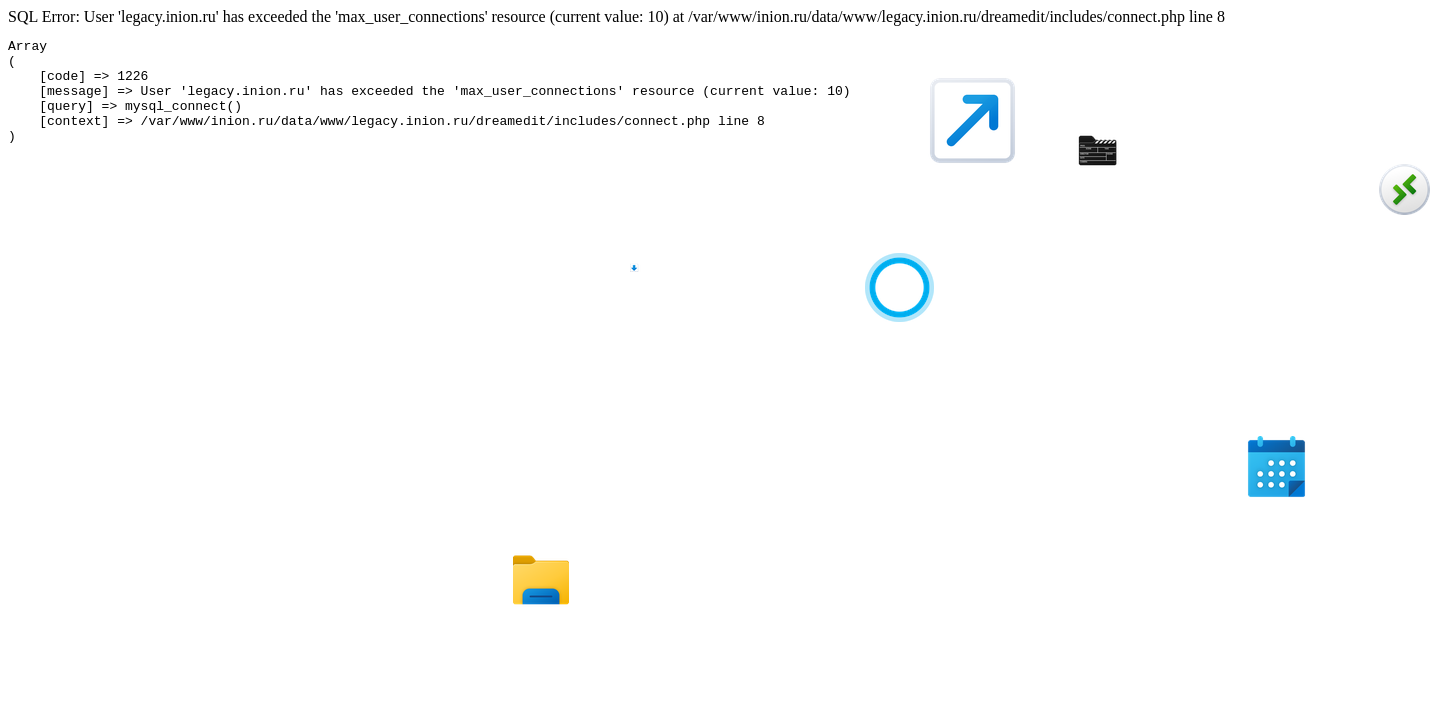  I want to click on open the calendar app, so click(1276, 468).